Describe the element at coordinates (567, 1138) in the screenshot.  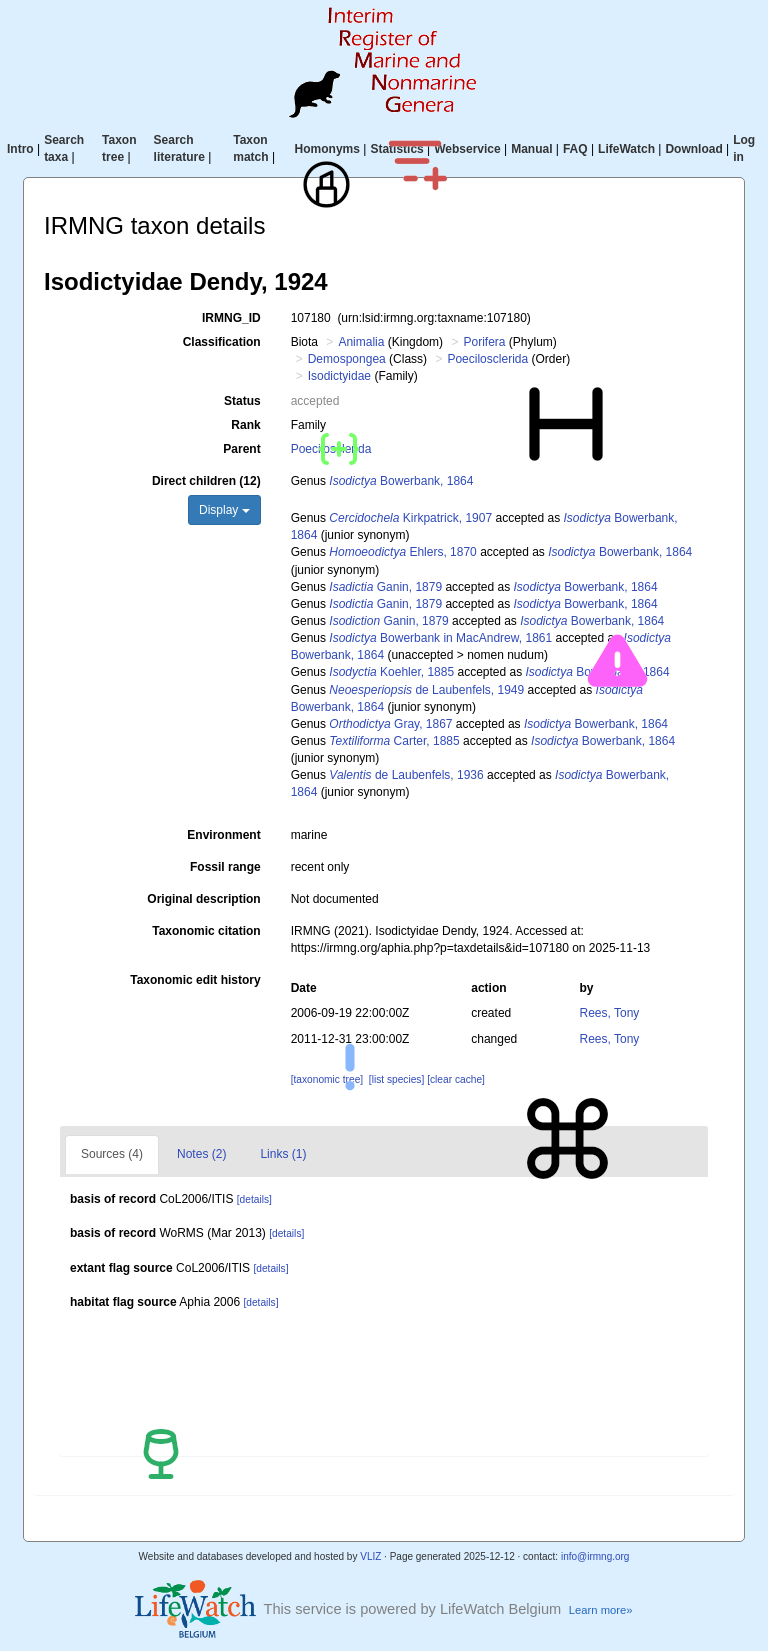
I see `command key modifier for keyboard shortcuts` at that location.